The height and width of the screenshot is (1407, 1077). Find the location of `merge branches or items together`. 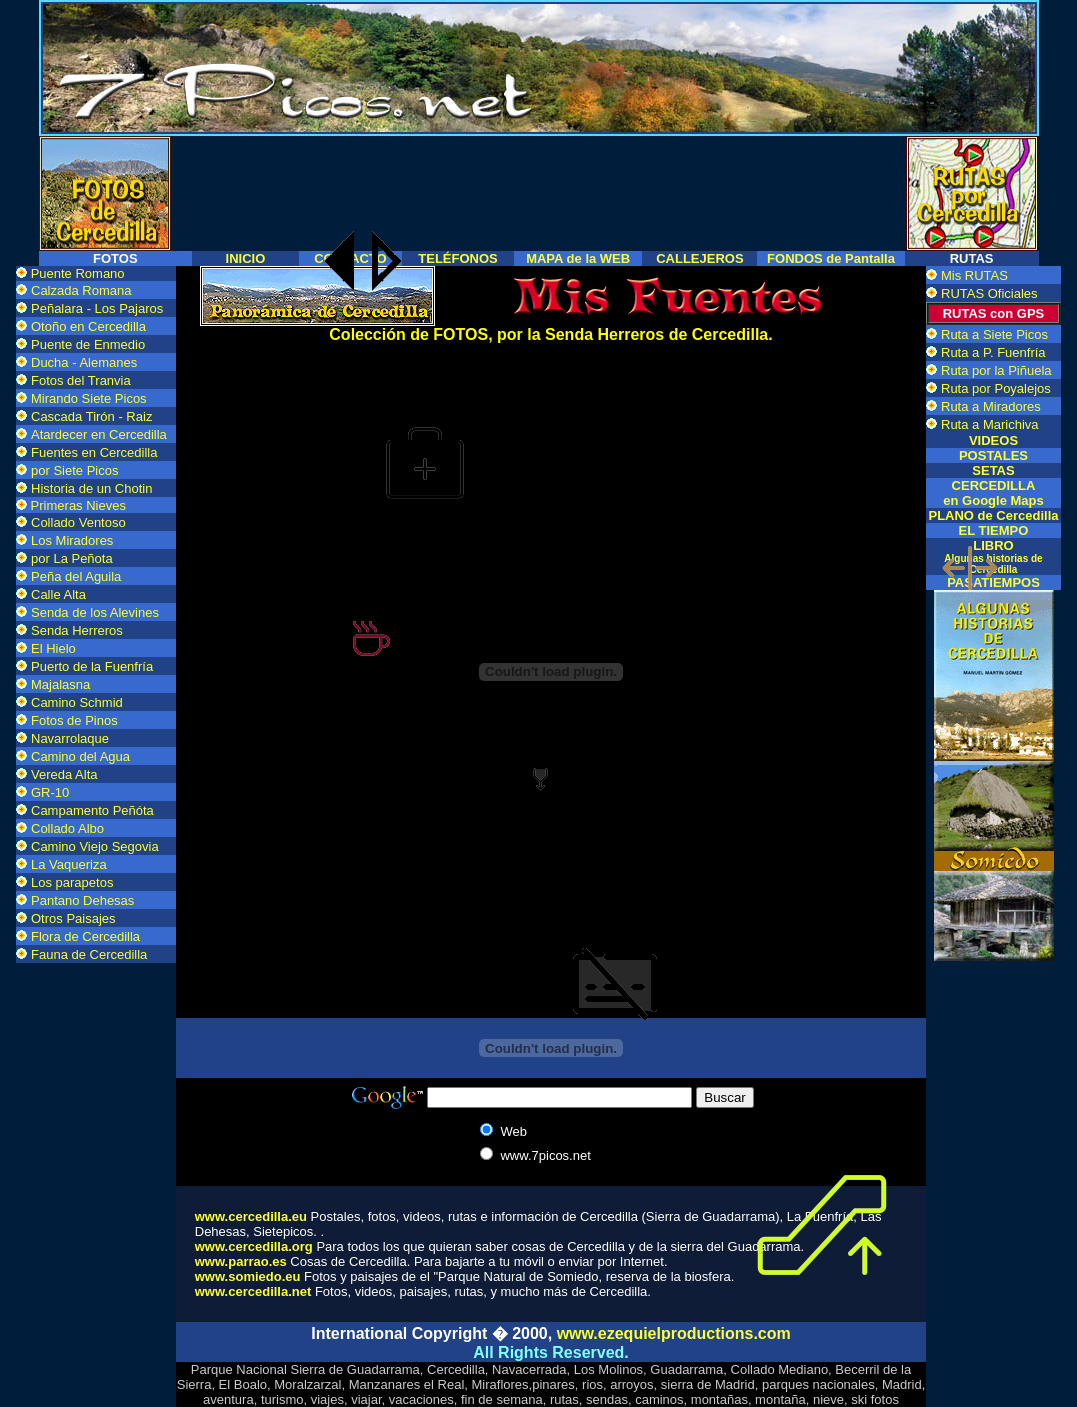

merge branches or items together is located at coordinates (540, 778).